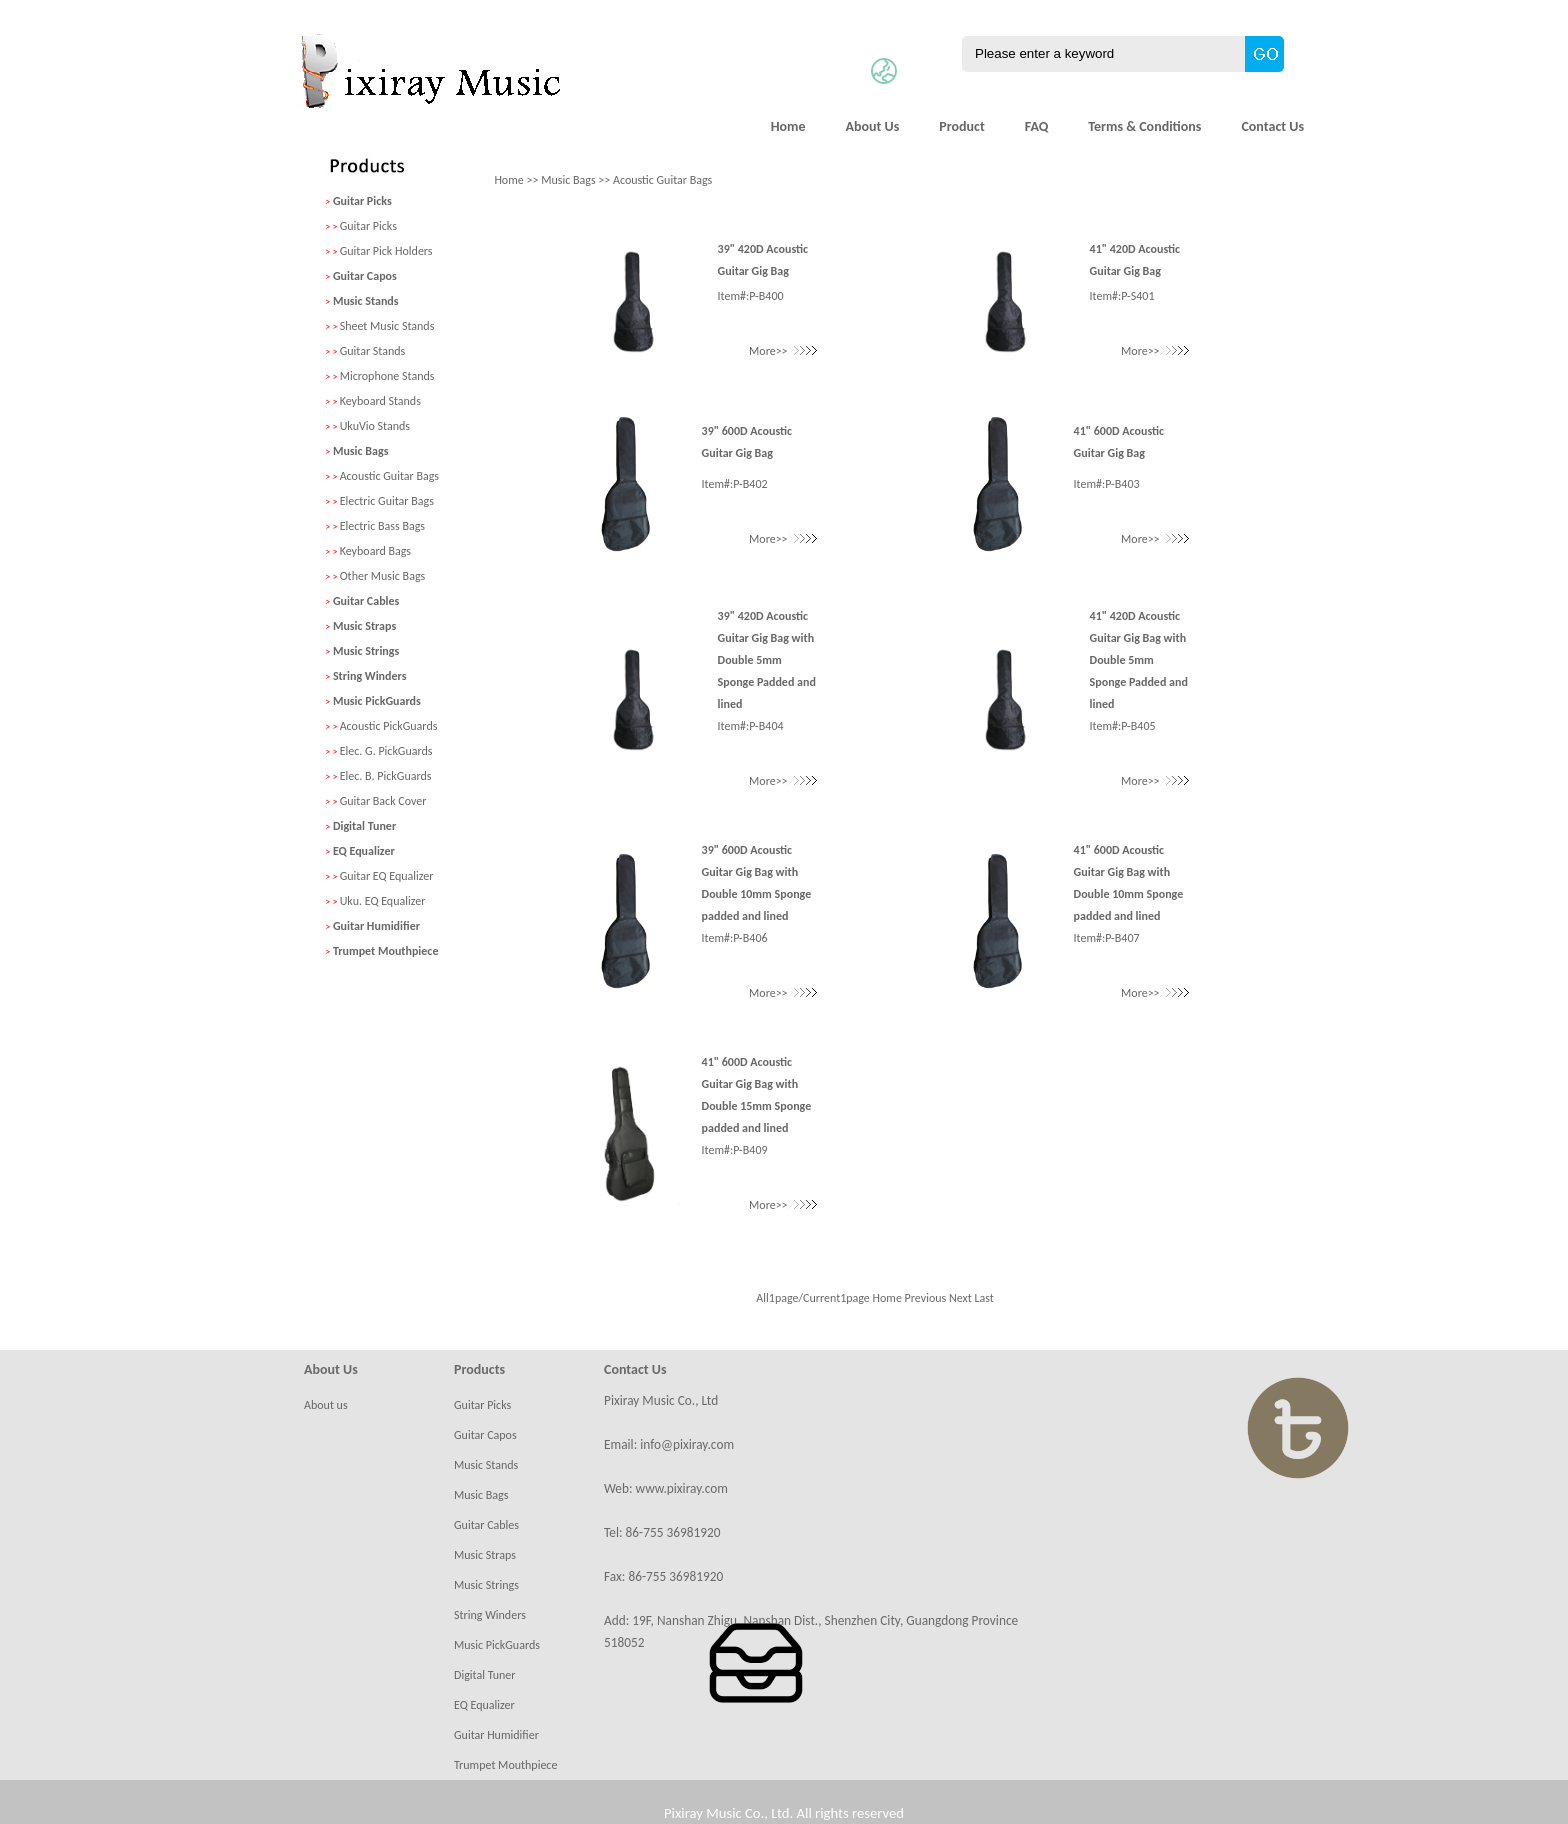 The width and height of the screenshot is (1568, 1824). Describe the element at coordinates (756, 1663) in the screenshot. I see `view all inboxes` at that location.